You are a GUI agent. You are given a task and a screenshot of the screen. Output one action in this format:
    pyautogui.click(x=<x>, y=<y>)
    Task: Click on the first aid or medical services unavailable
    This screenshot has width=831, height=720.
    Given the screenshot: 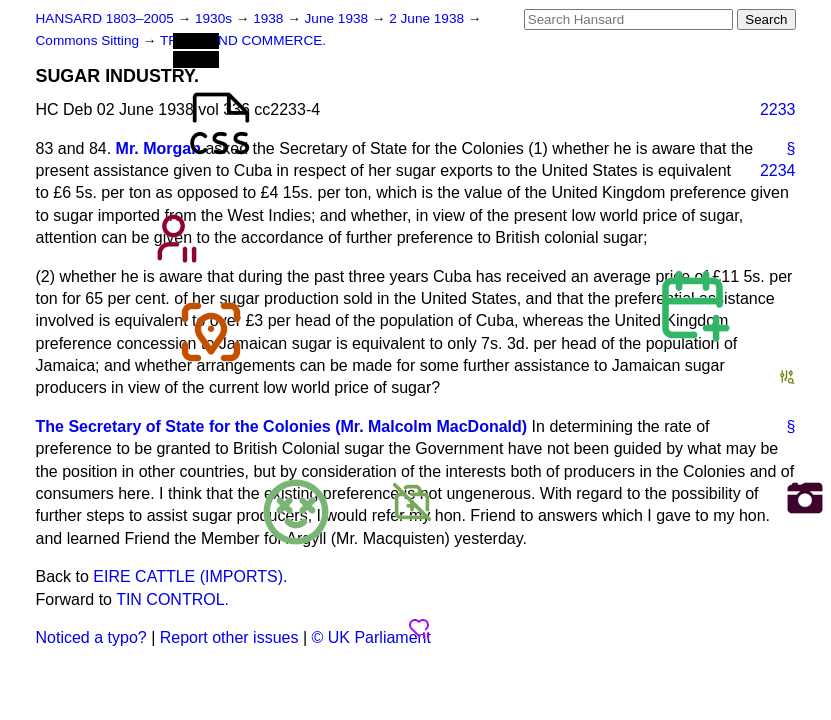 What is the action you would take?
    pyautogui.click(x=412, y=502)
    